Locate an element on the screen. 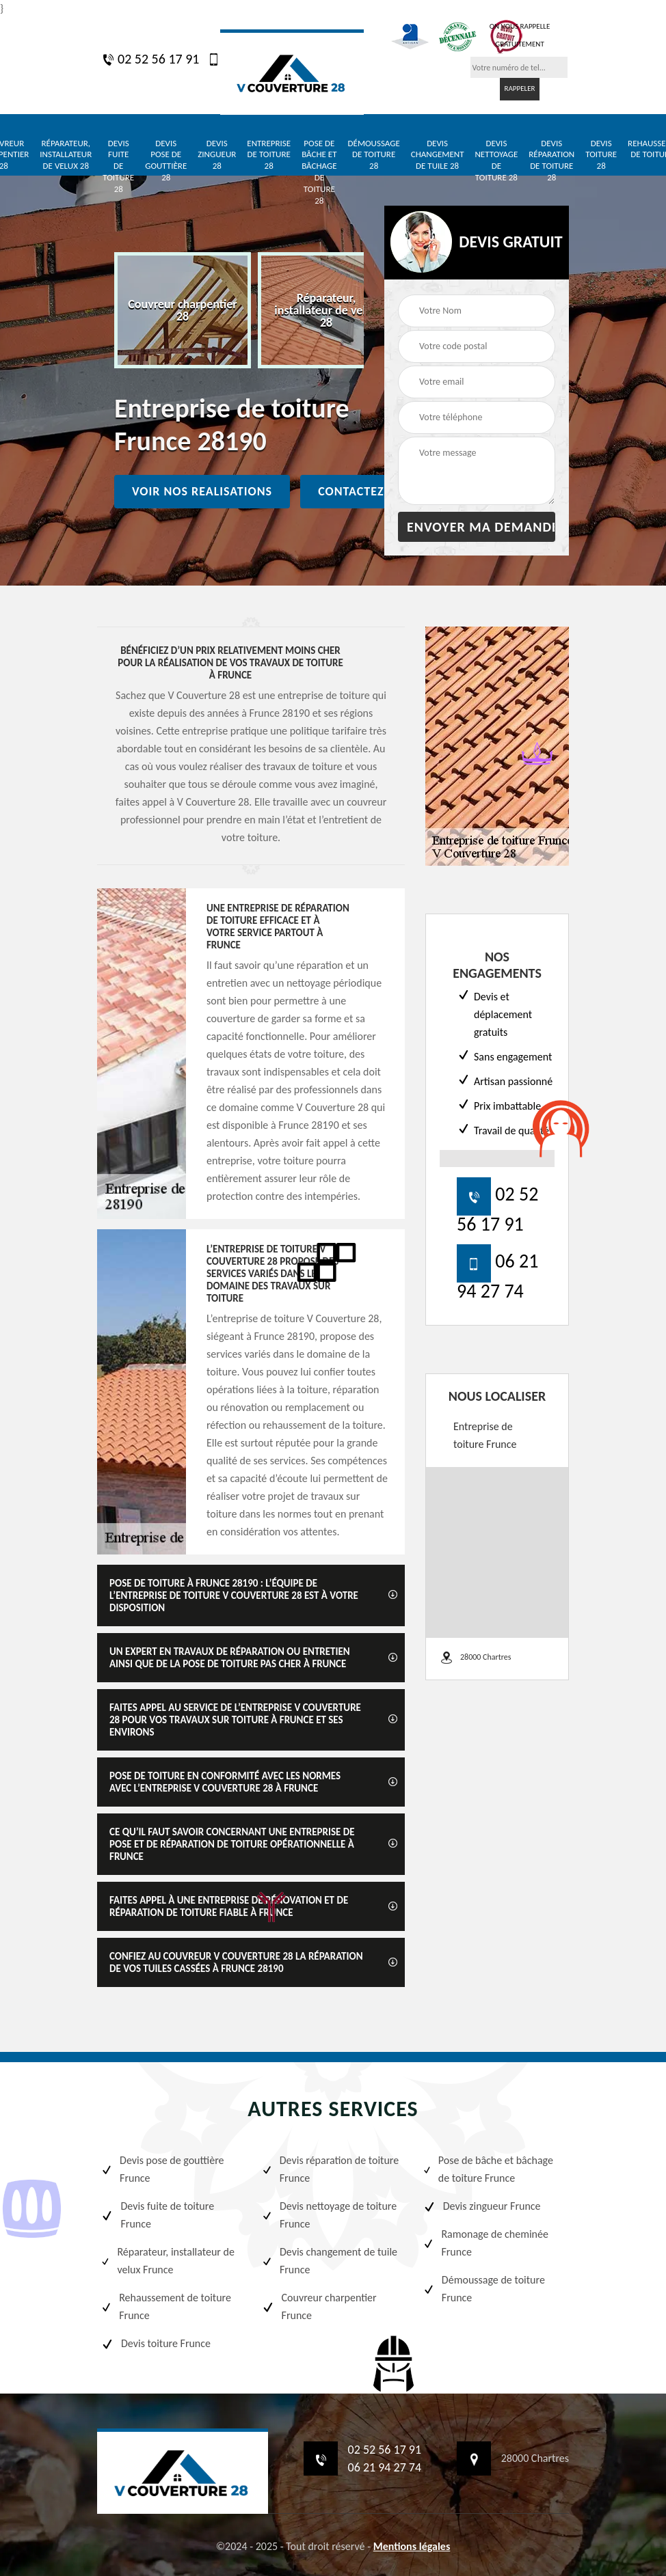 The height and width of the screenshot is (2576, 666). indicates suspicious activity detected is located at coordinates (561, 1129).